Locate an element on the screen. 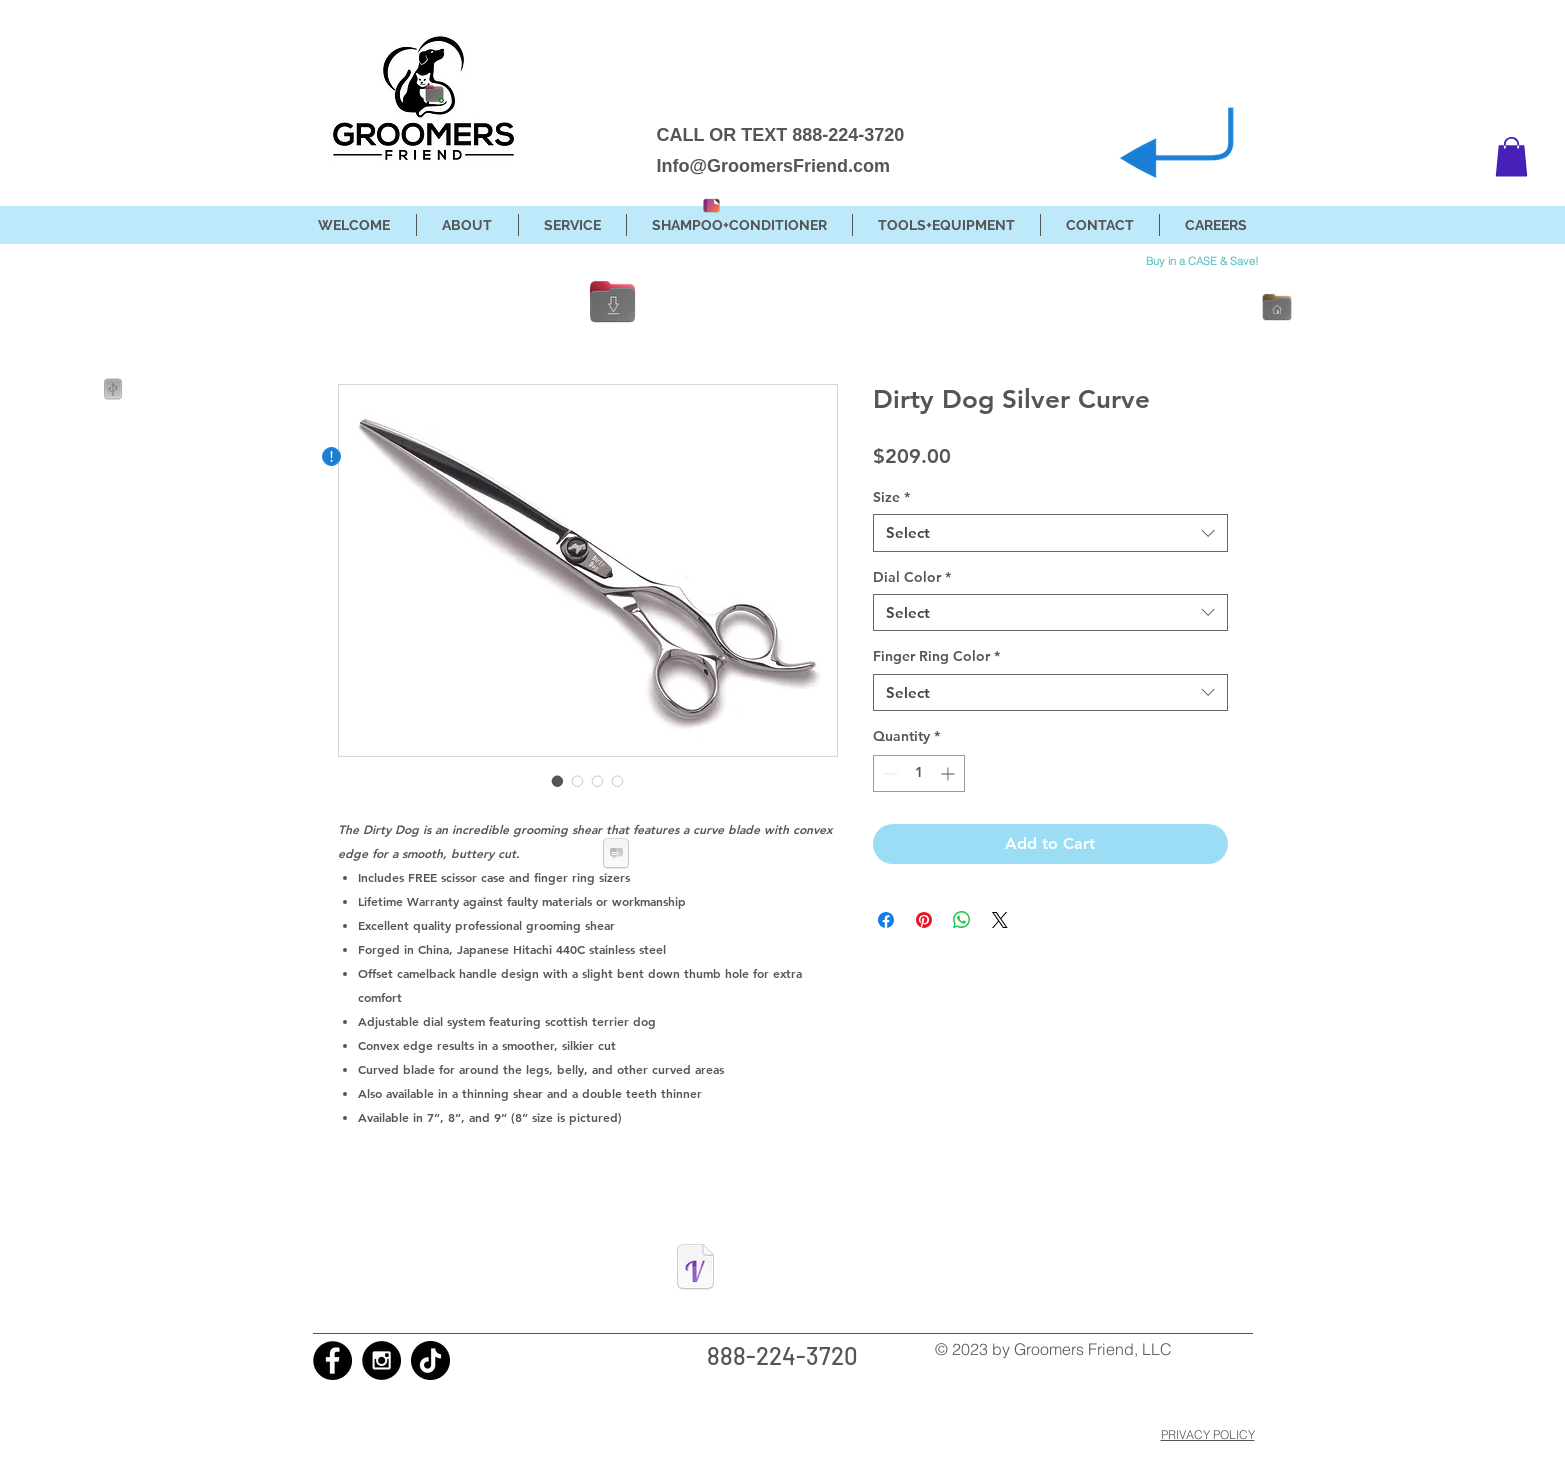 The height and width of the screenshot is (1459, 1565). create a new folder is located at coordinates (434, 93).